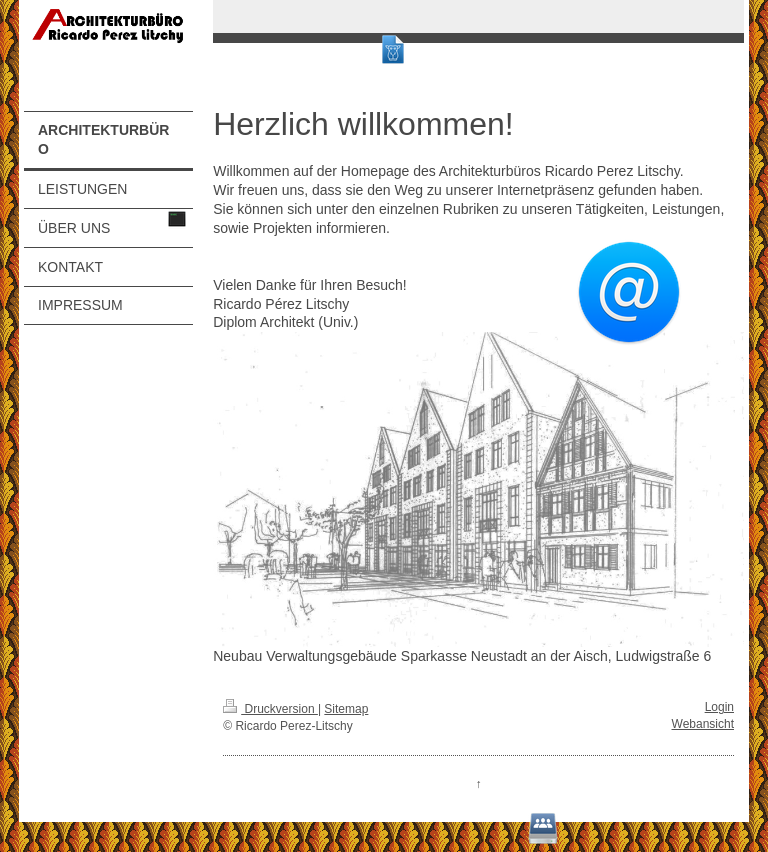 The image size is (768, 852). Describe the element at coordinates (543, 829) in the screenshot. I see `connect to a shared file server` at that location.